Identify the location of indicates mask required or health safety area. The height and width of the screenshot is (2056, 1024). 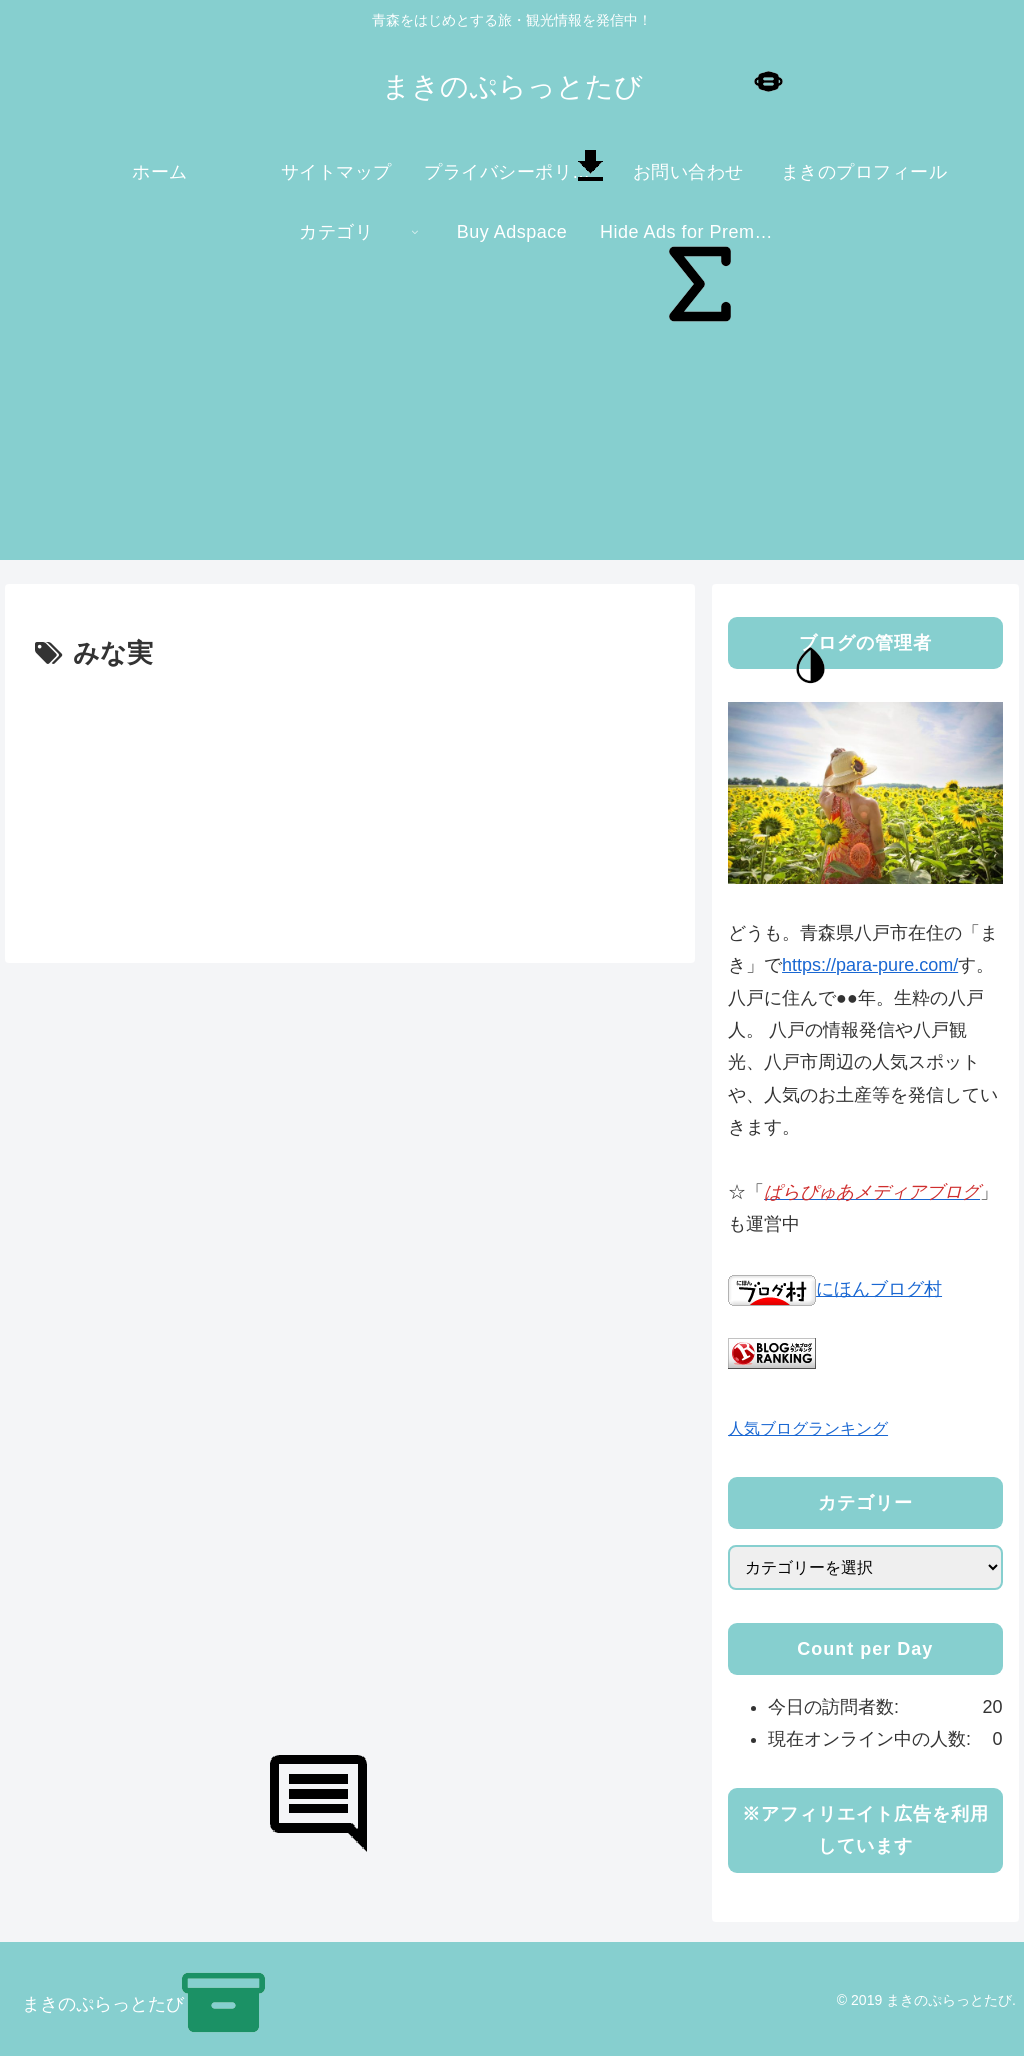
(768, 81).